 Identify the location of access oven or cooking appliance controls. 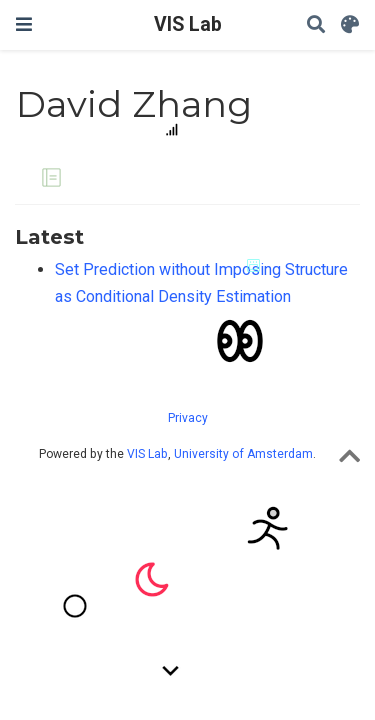
(253, 265).